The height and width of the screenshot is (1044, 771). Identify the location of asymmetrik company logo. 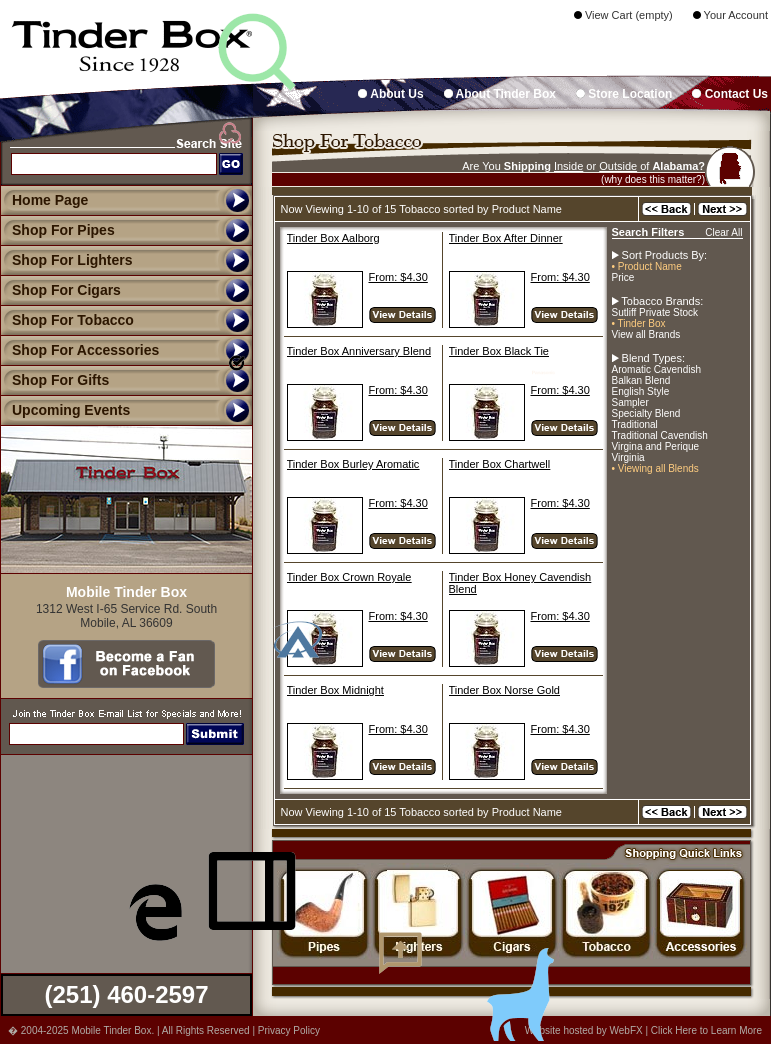
(296, 639).